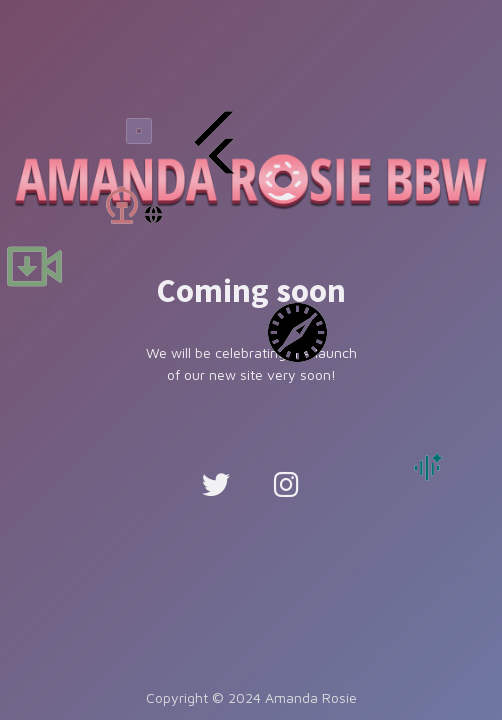 The image size is (502, 720). Describe the element at coordinates (153, 214) in the screenshot. I see `access global or international settings` at that location.